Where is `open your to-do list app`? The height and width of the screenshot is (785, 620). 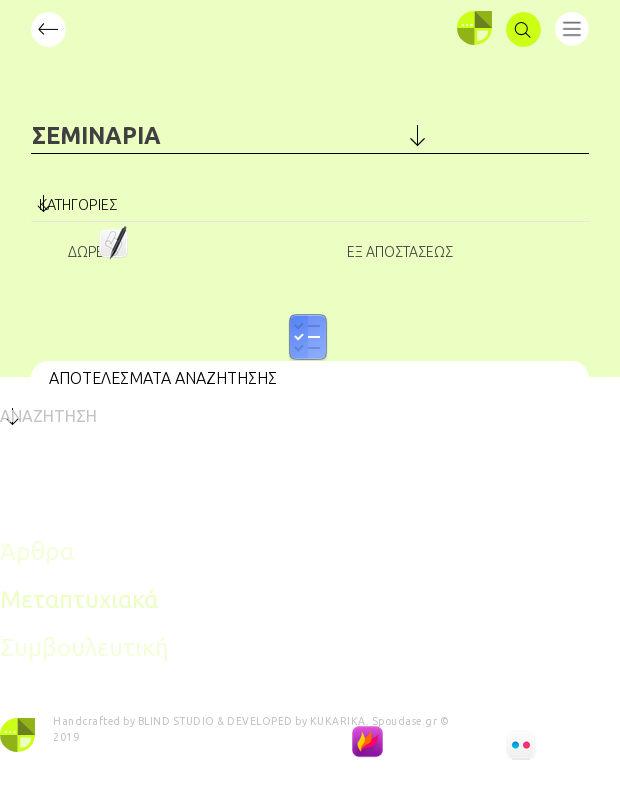 open your to-do list app is located at coordinates (308, 337).